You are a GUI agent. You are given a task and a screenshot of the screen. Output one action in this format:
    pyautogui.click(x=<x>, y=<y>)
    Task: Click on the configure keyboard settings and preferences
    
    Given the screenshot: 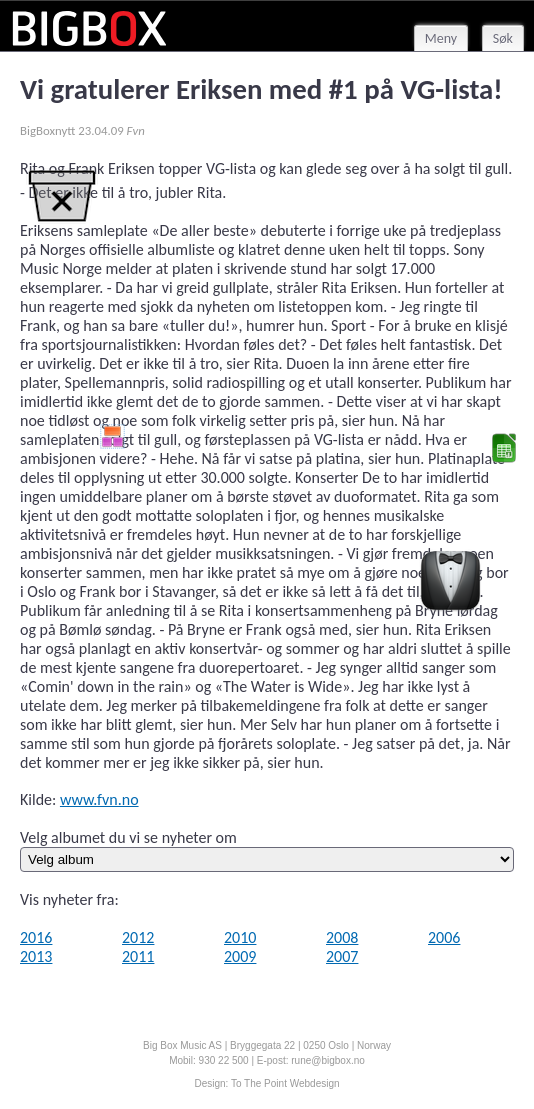 What is the action you would take?
    pyautogui.click(x=450, y=580)
    